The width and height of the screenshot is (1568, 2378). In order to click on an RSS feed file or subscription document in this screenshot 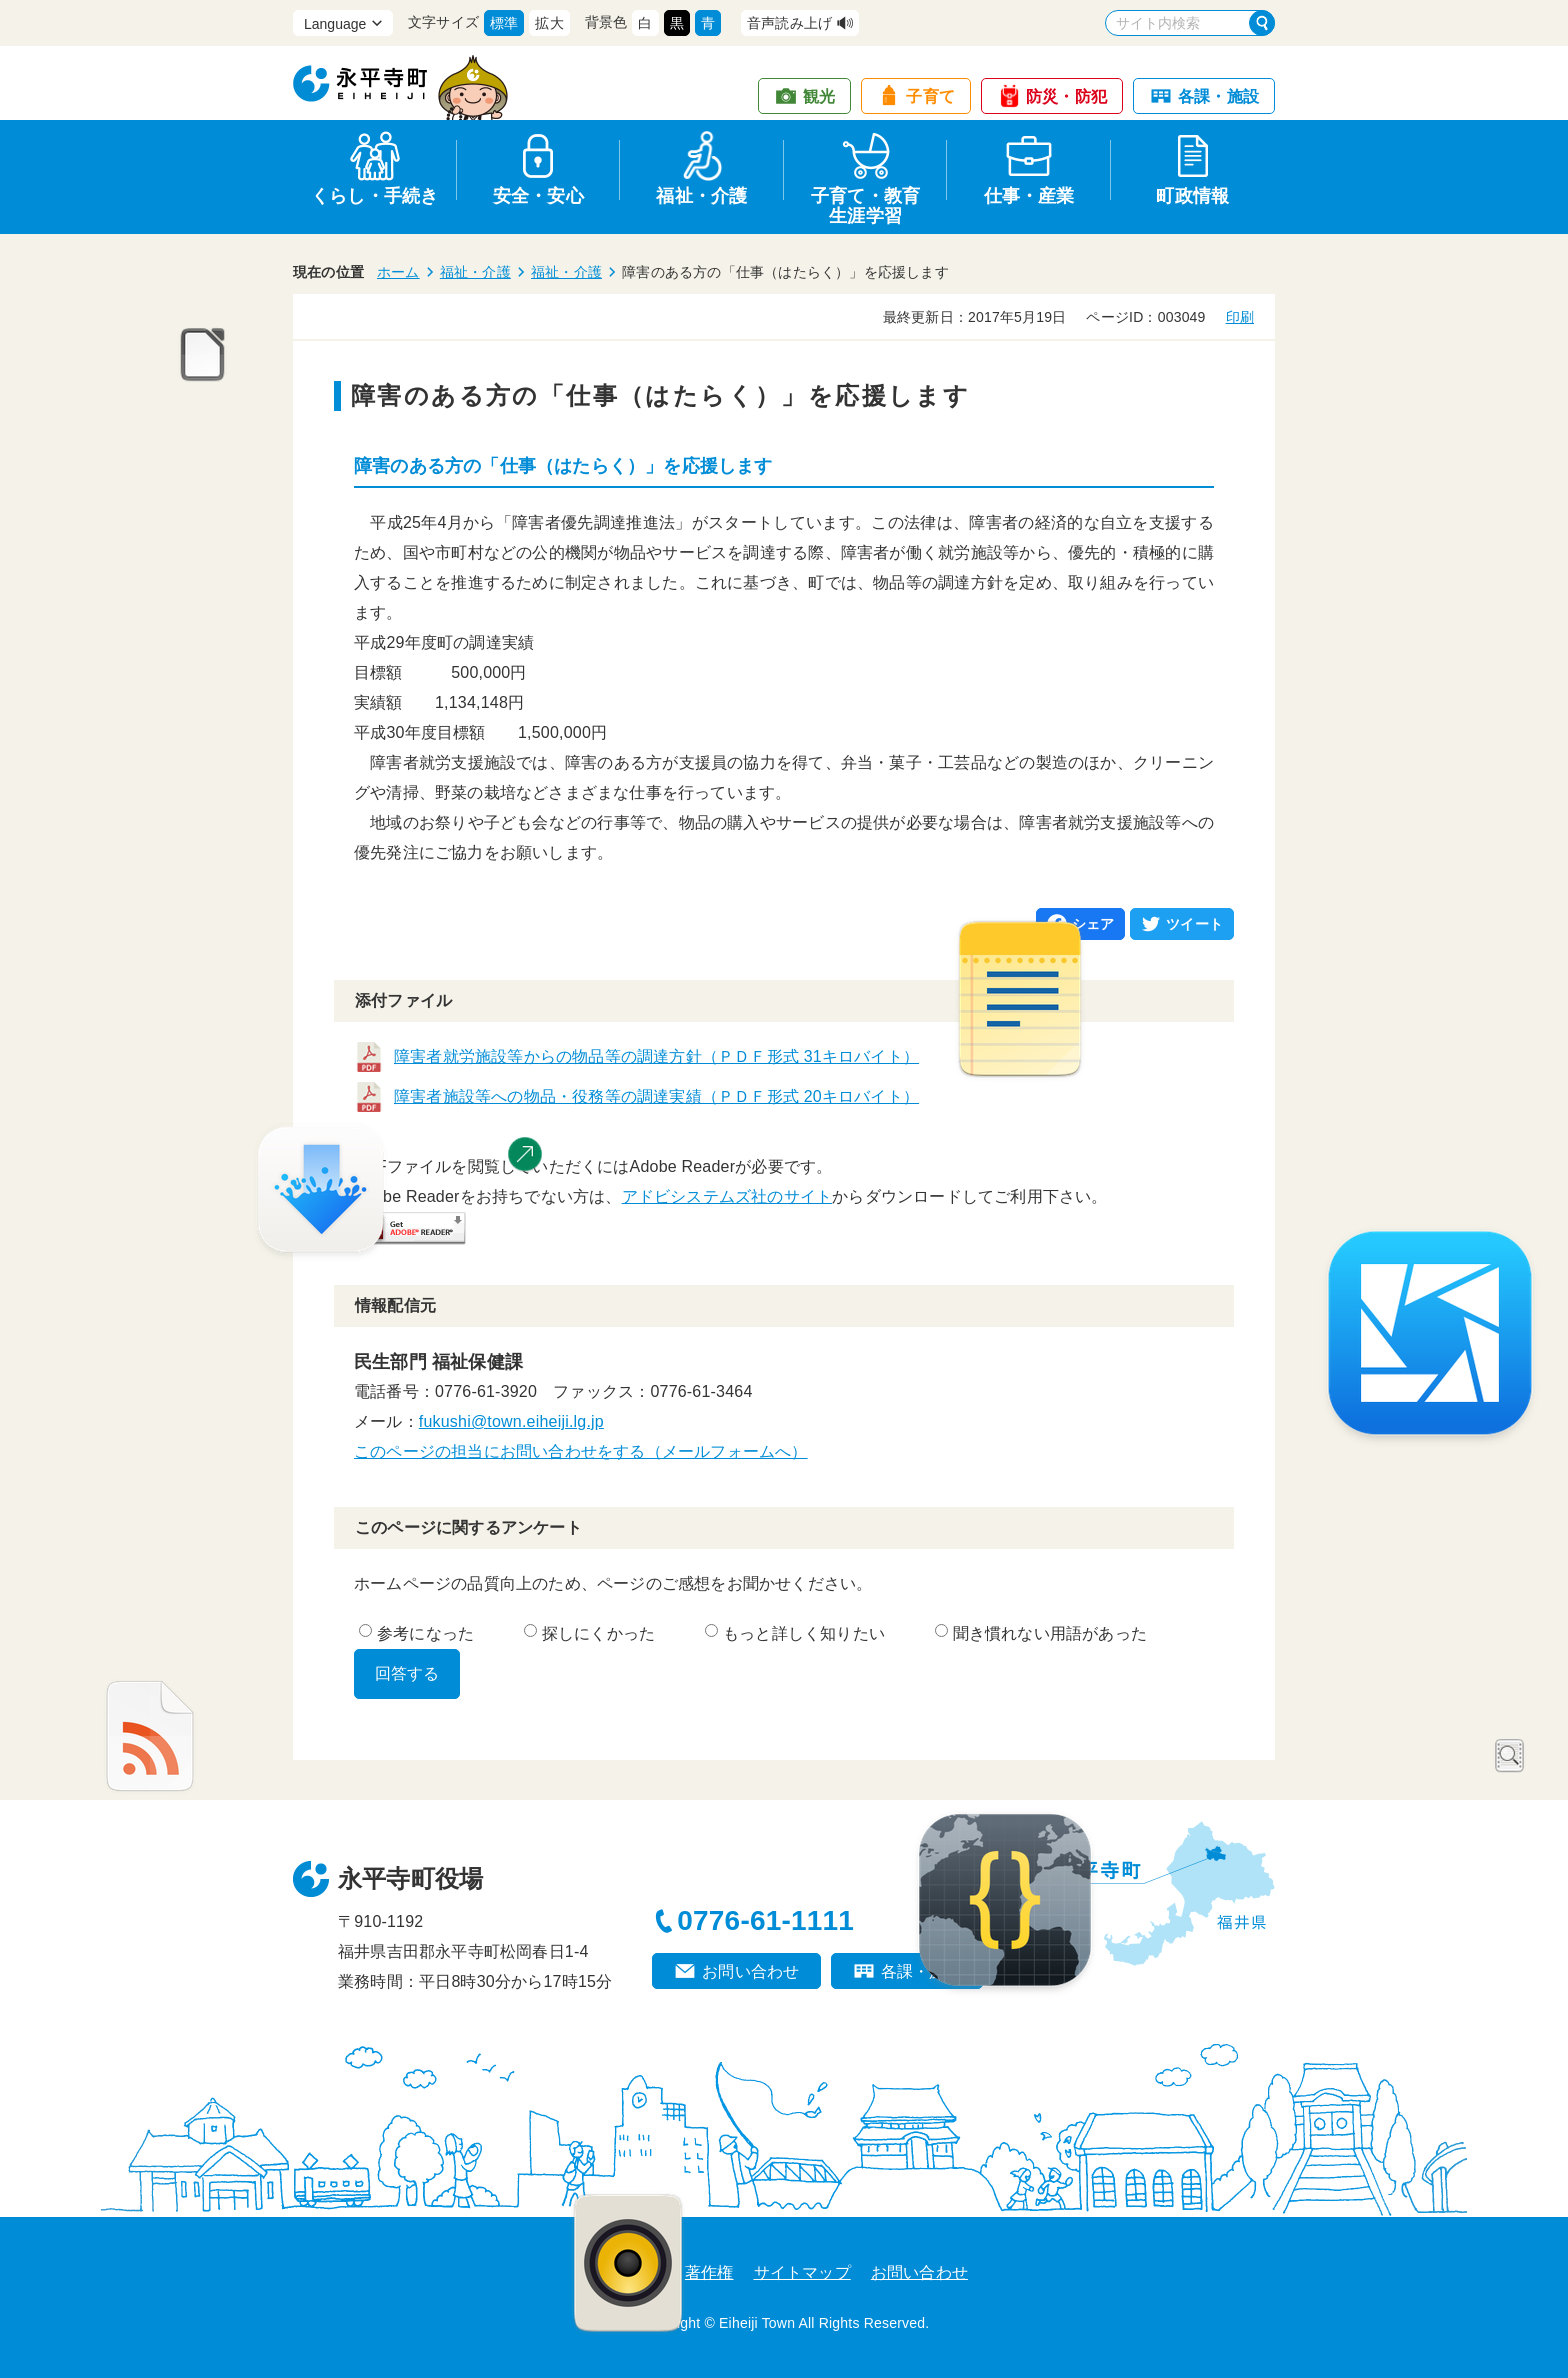, I will do `click(150, 1736)`.